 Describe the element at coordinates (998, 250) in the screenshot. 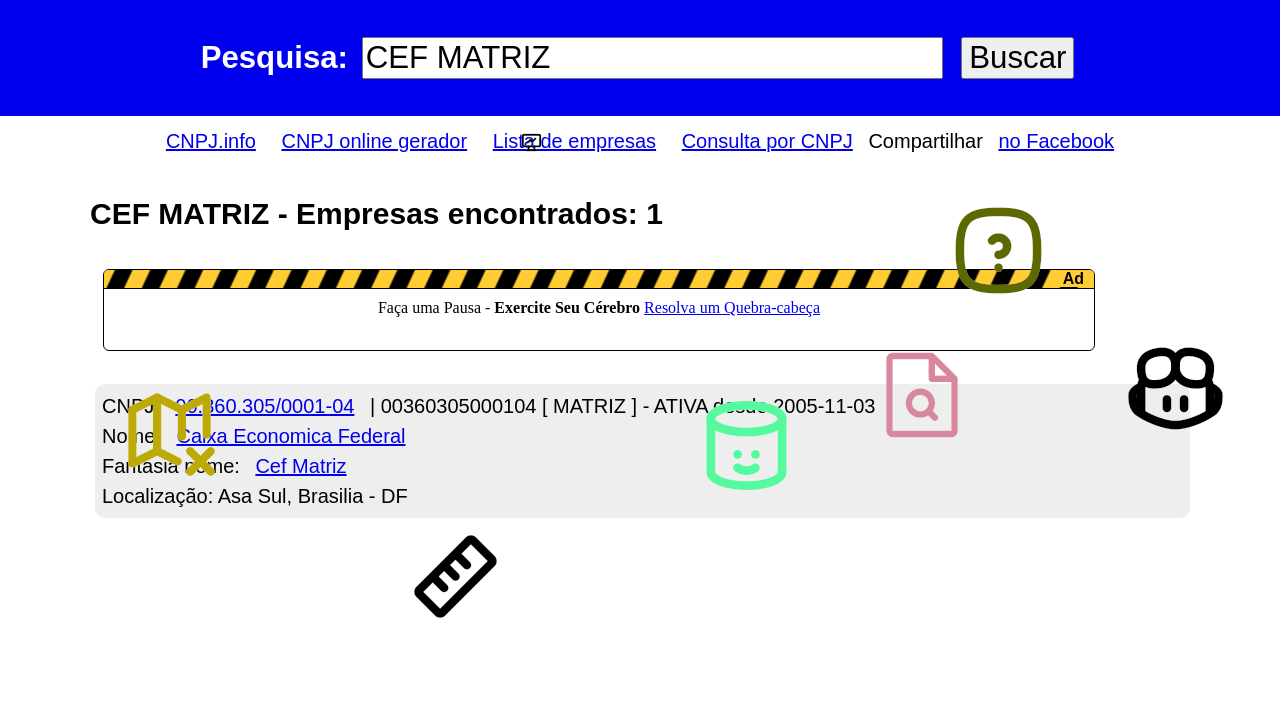

I see `access help or support resources` at that location.